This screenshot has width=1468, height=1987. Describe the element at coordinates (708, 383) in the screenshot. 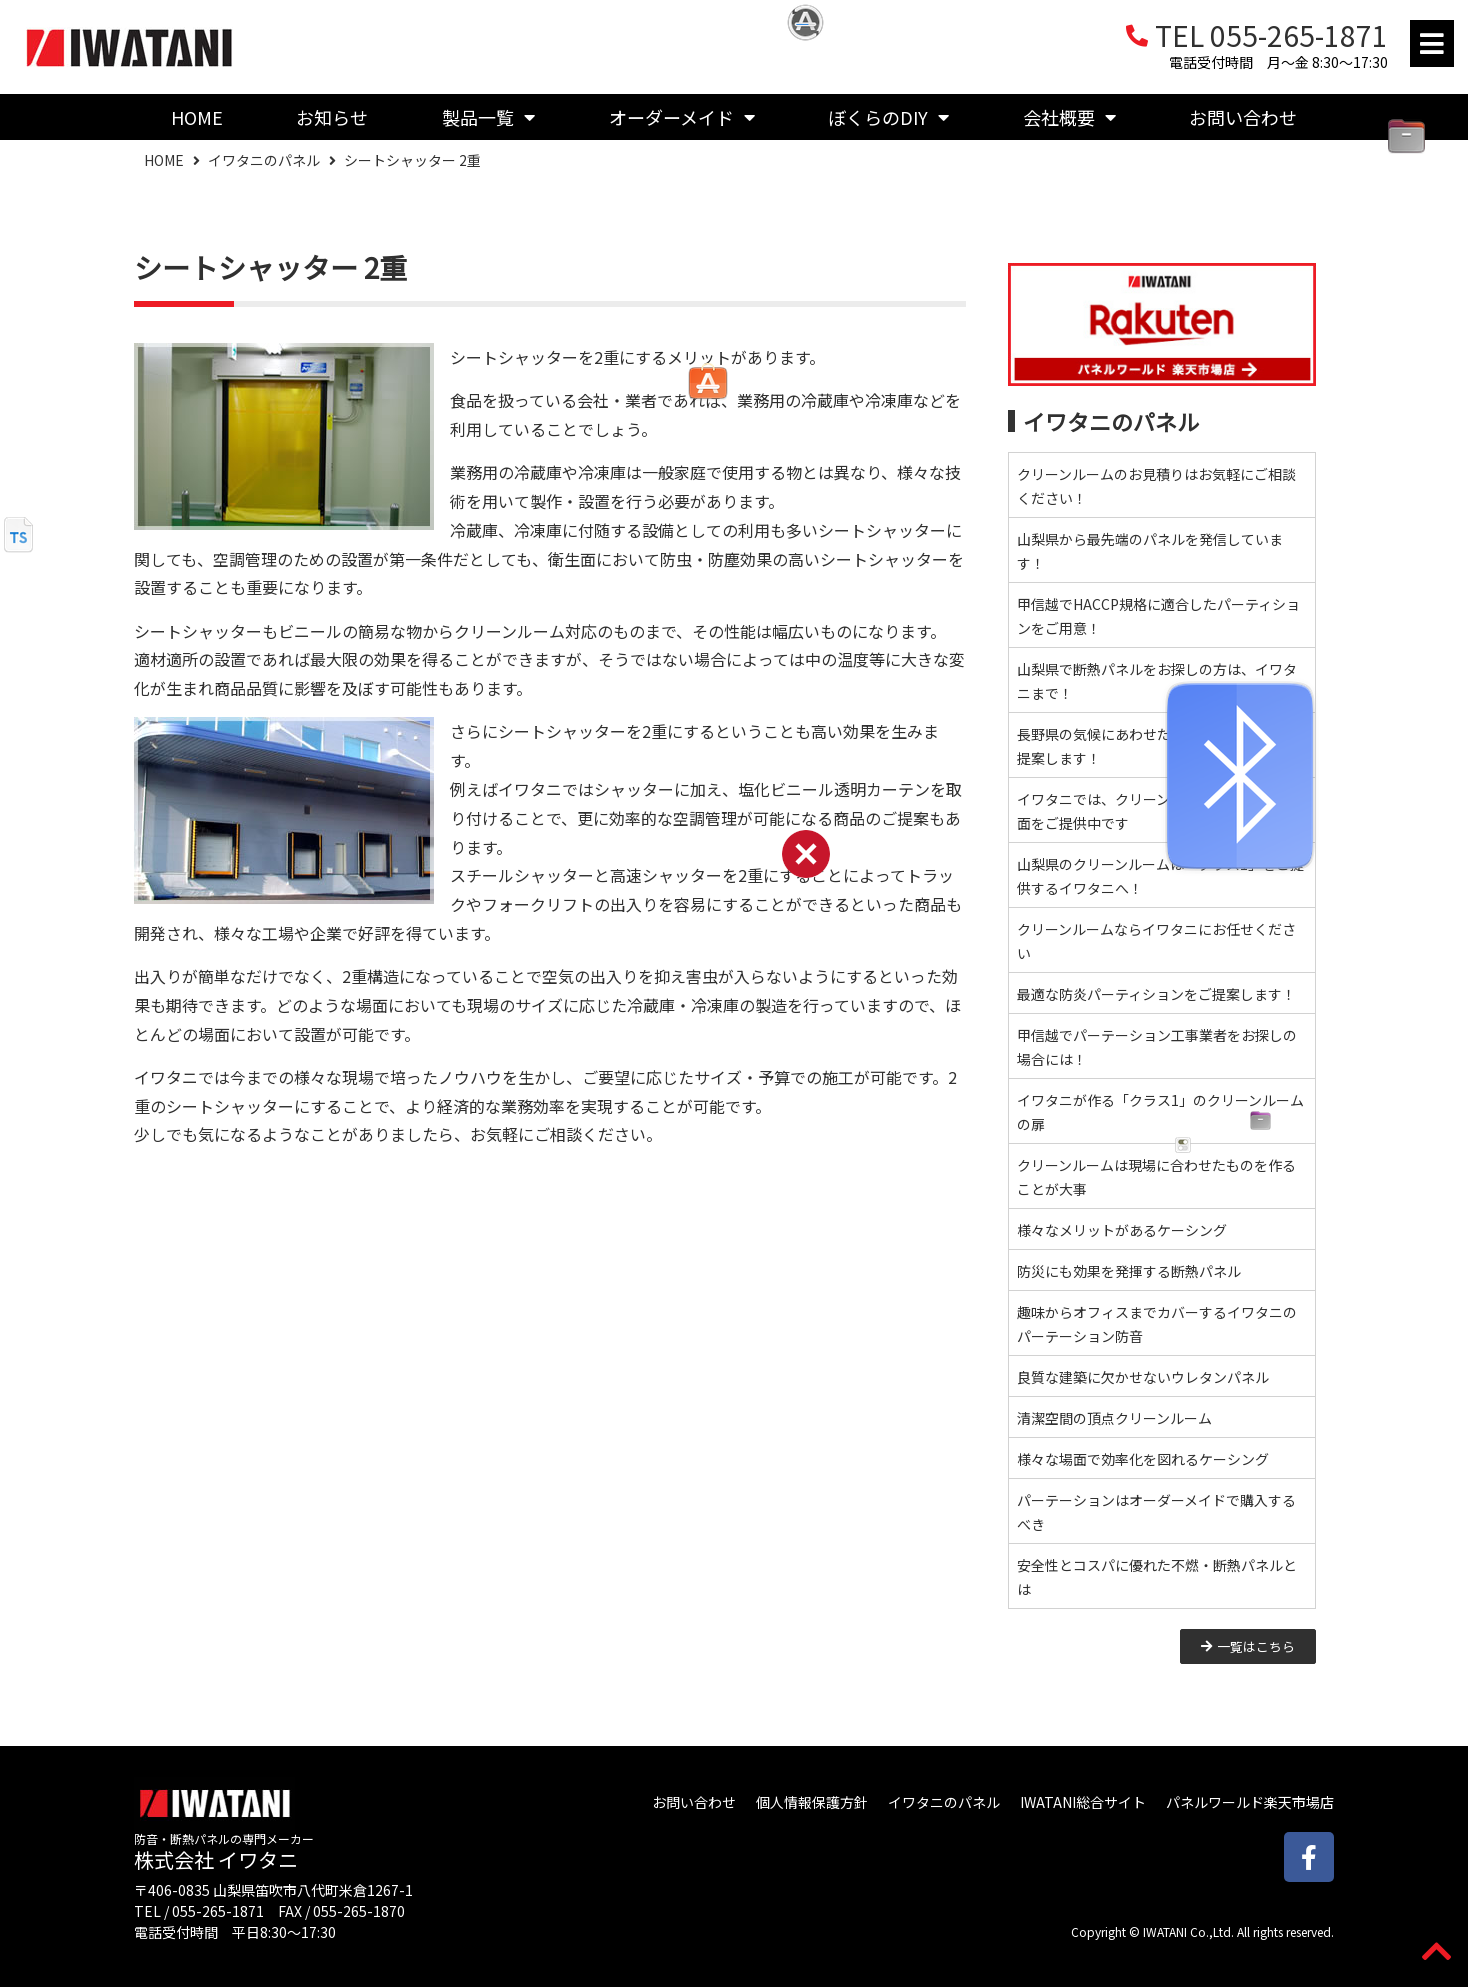

I see `open the Ubuntu Software Center` at that location.